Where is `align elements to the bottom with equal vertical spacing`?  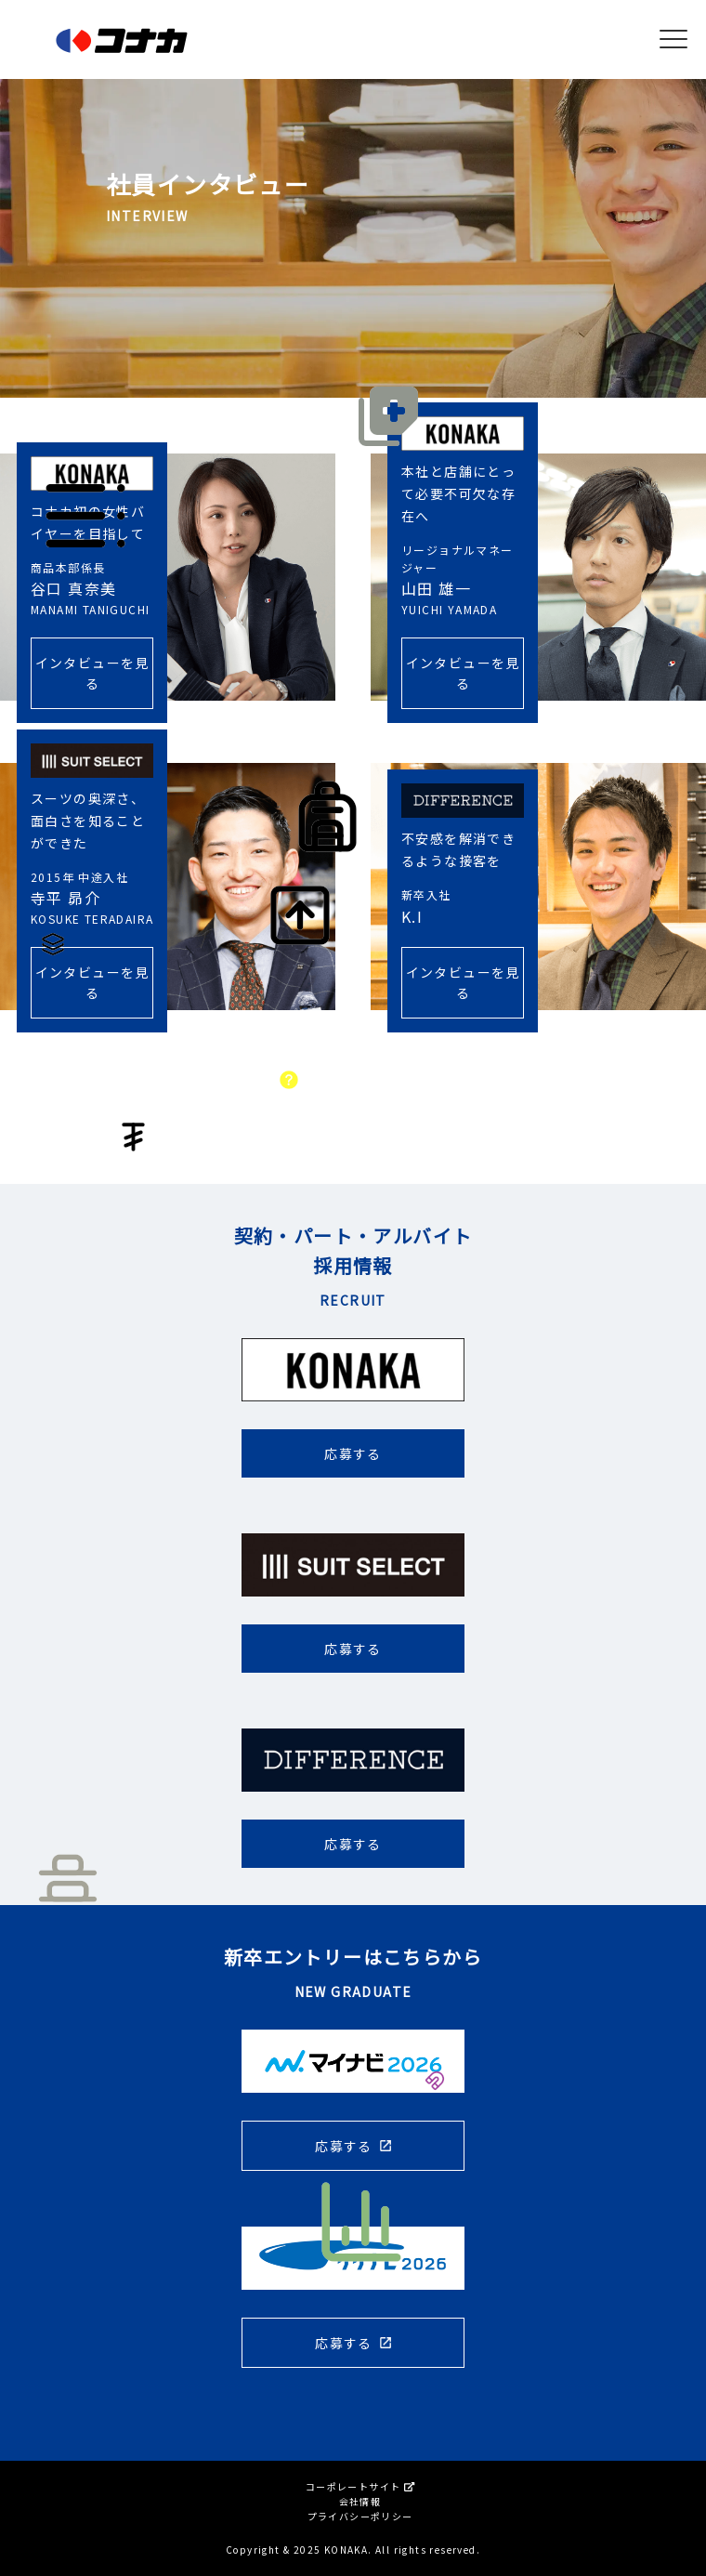 align elements to the bottom with equal vertical spacing is located at coordinates (68, 1878).